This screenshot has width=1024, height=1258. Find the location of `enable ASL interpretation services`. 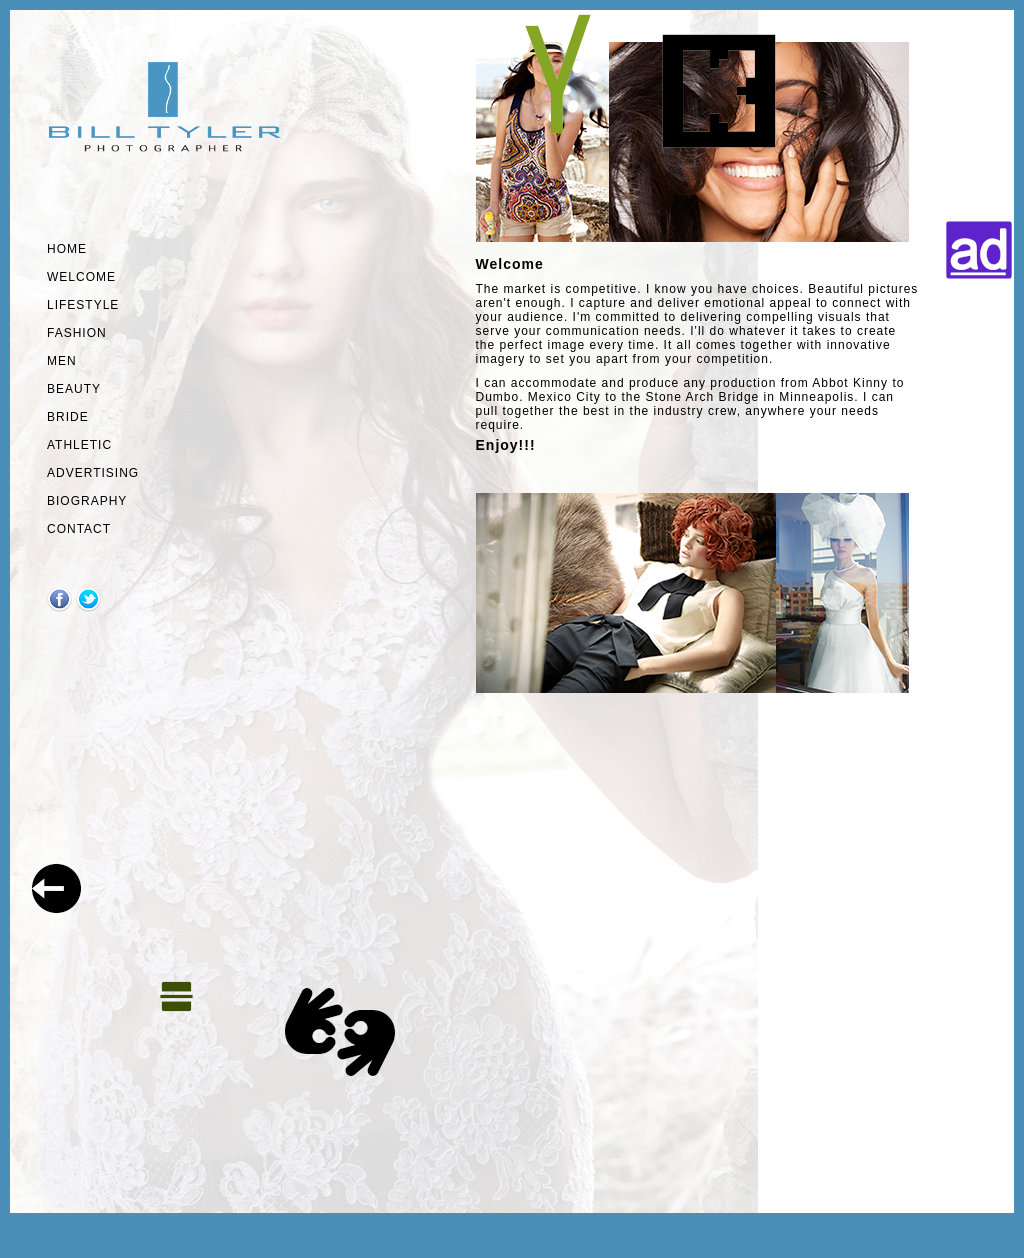

enable ASL interpretation services is located at coordinates (340, 1032).